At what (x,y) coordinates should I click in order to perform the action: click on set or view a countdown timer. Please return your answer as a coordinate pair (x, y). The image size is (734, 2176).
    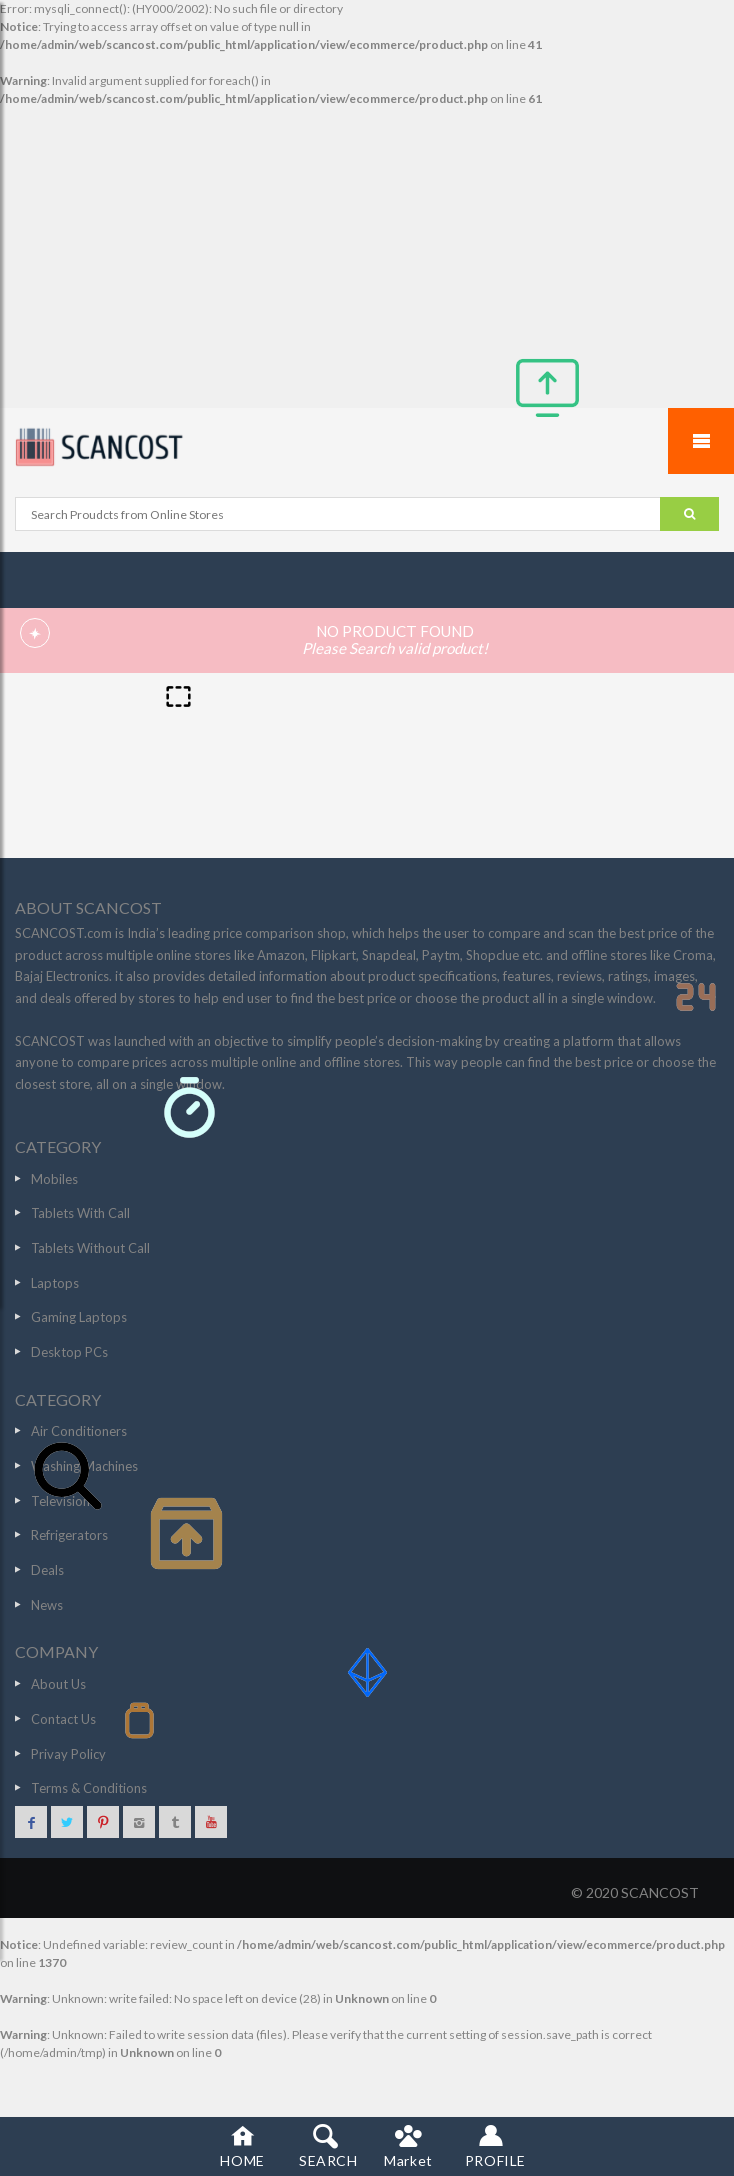
    Looking at the image, I should click on (189, 1109).